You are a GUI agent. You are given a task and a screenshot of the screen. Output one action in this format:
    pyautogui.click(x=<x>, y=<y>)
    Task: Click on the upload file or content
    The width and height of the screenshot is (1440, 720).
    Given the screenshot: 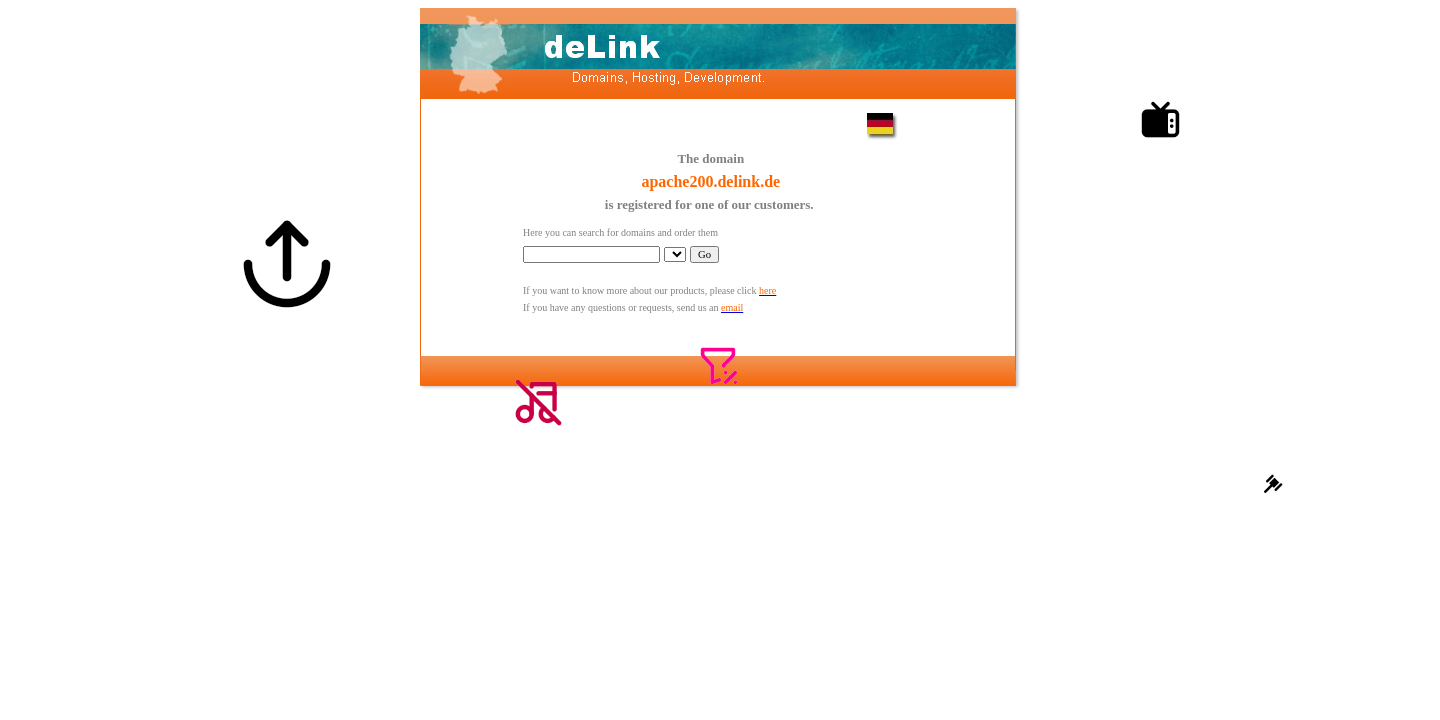 What is the action you would take?
    pyautogui.click(x=287, y=264)
    